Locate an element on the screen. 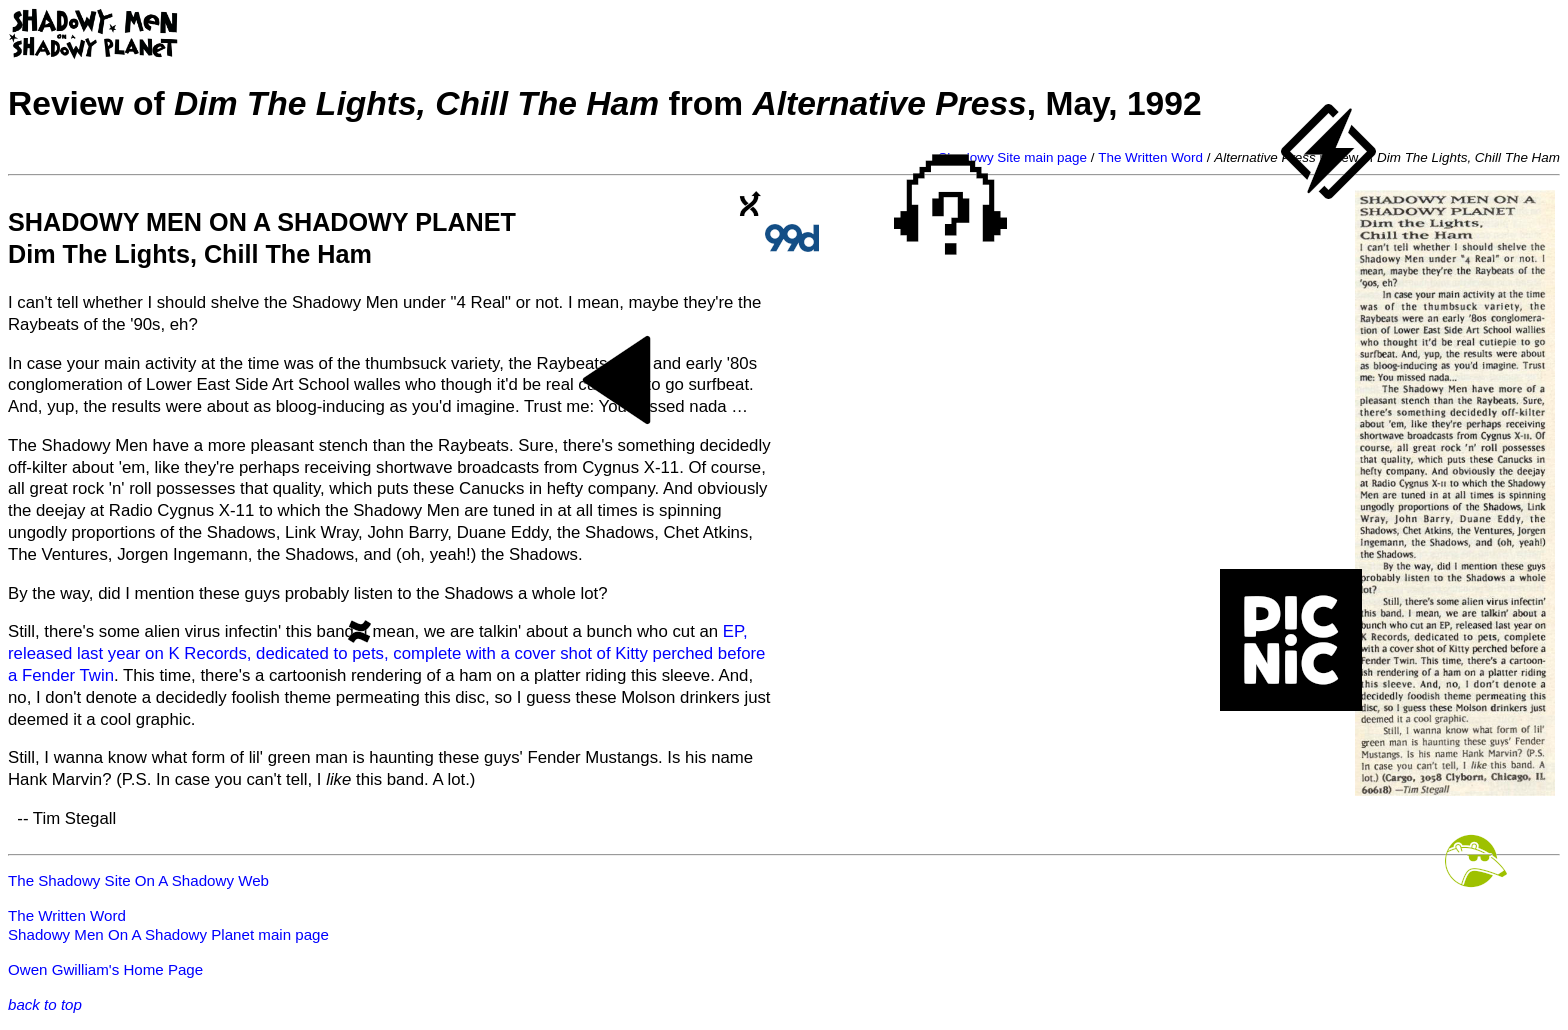 This screenshot has height=1030, width=1568. open the Picnic grocery delivery app is located at coordinates (1291, 640).